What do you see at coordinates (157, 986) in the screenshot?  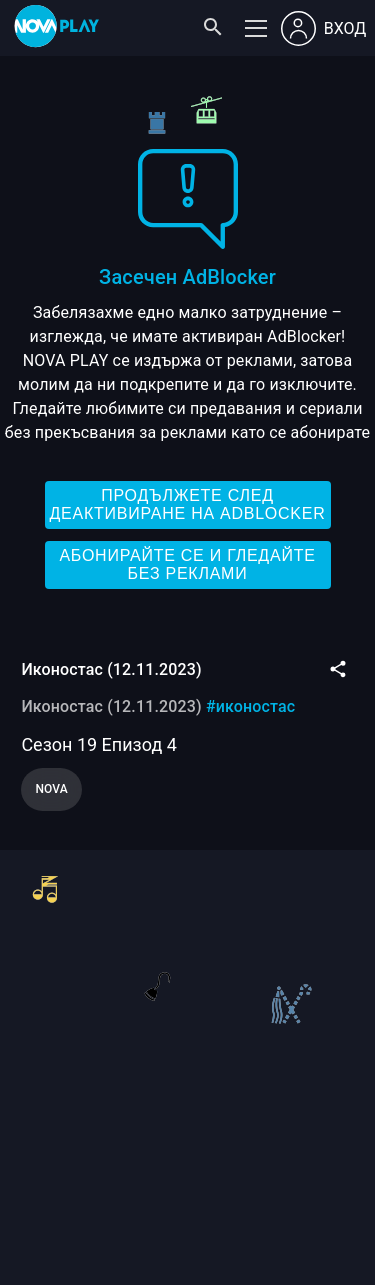 I see `pirate or nautical themed game element` at bounding box center [157, 986].